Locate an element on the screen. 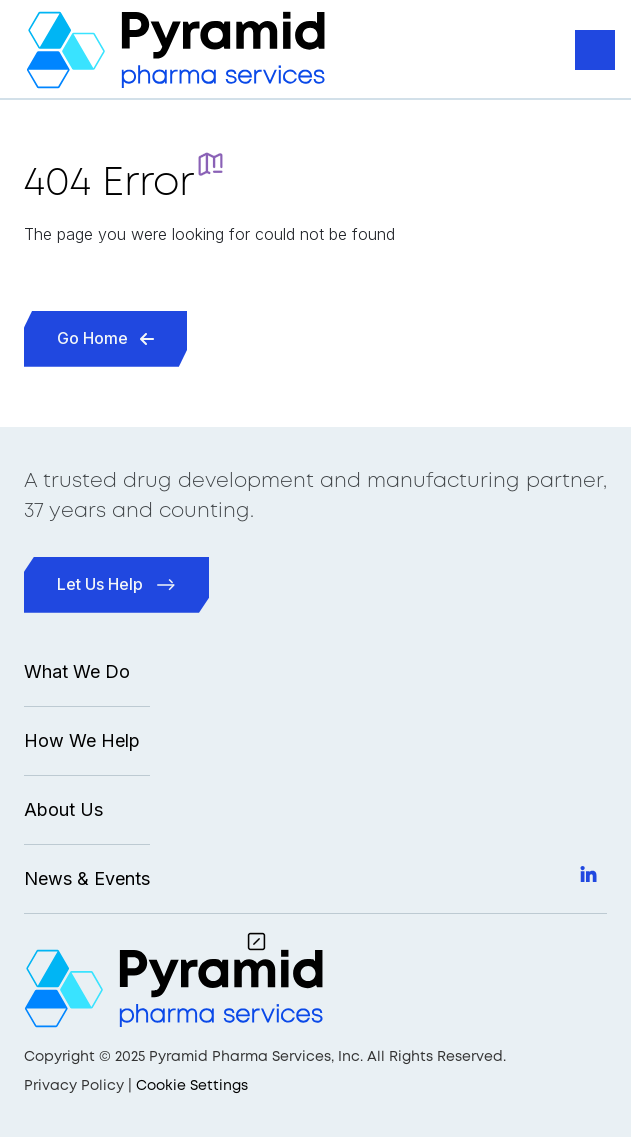 Image resolution: width=631 pixels, height=1137 pixels. indicates a disabled or unavailable feature is located at coordinates (256, 941).